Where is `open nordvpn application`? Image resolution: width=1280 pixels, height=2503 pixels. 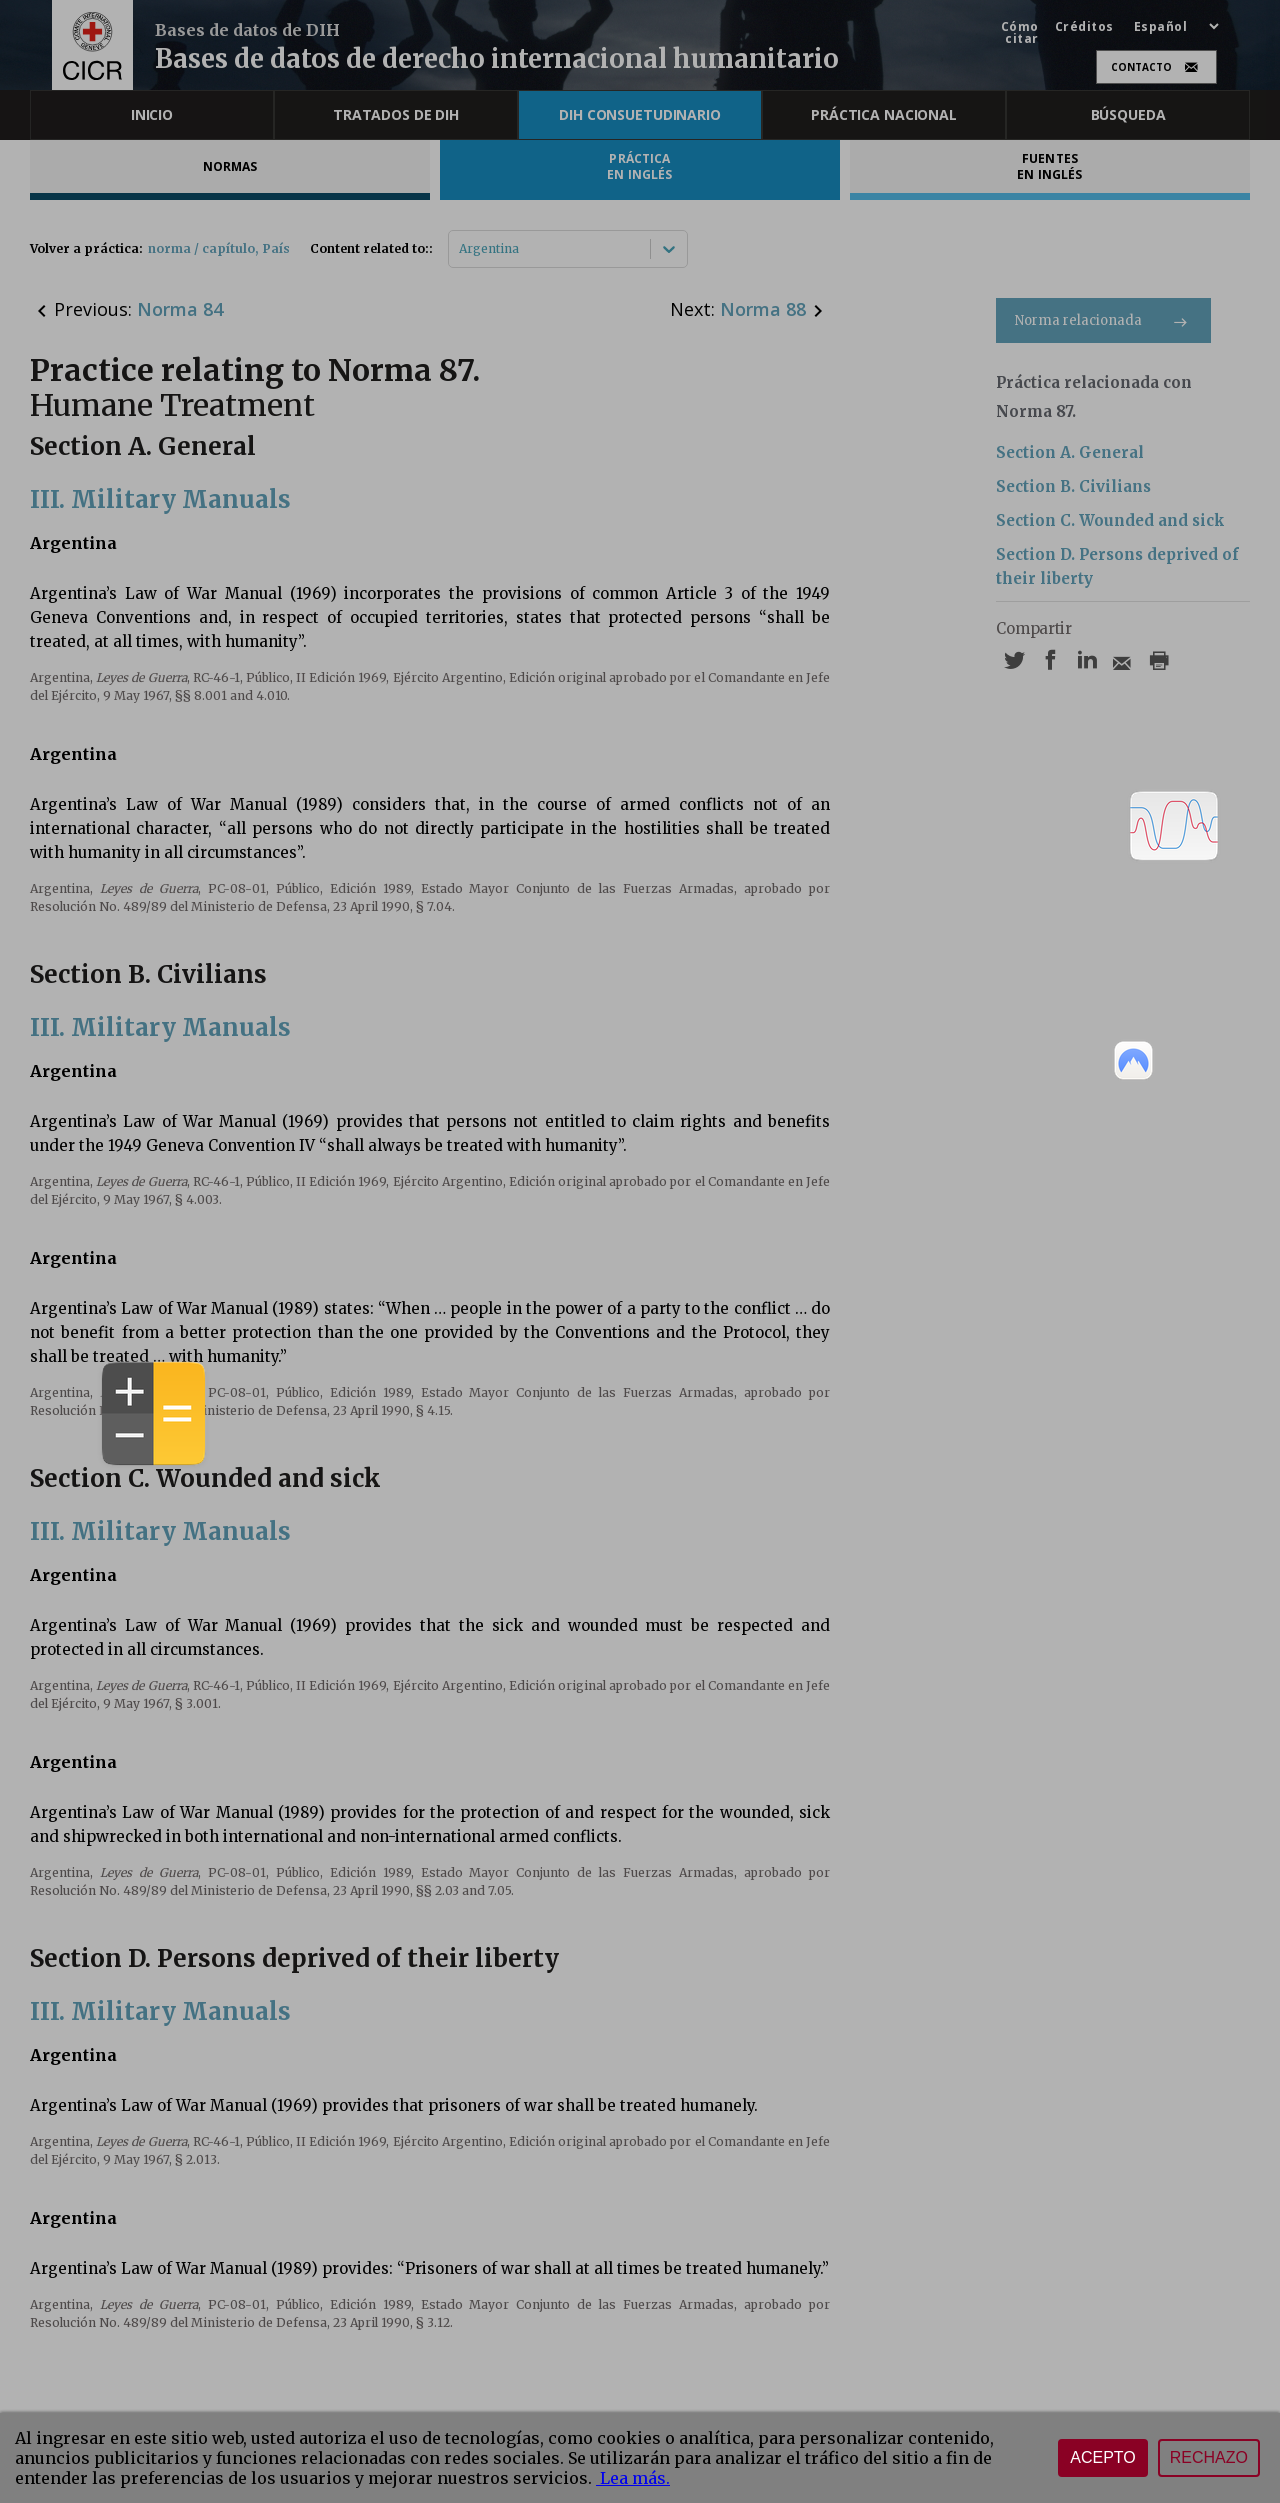
open nordvpn application is located at coordinates (1133, 1060).